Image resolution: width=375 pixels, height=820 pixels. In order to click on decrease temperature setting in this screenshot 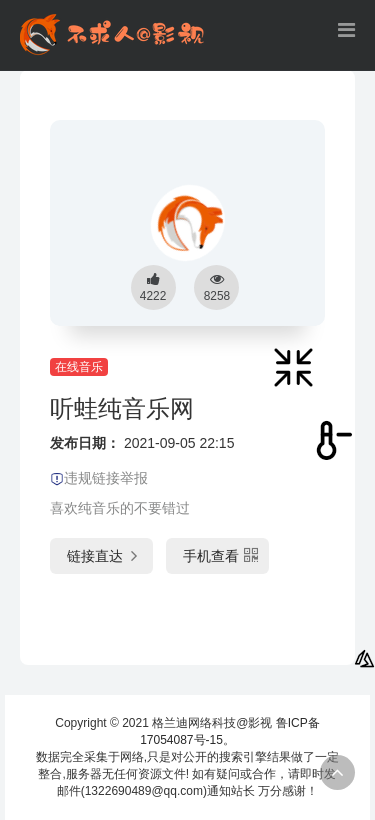, I will do `click(330, 440)`.